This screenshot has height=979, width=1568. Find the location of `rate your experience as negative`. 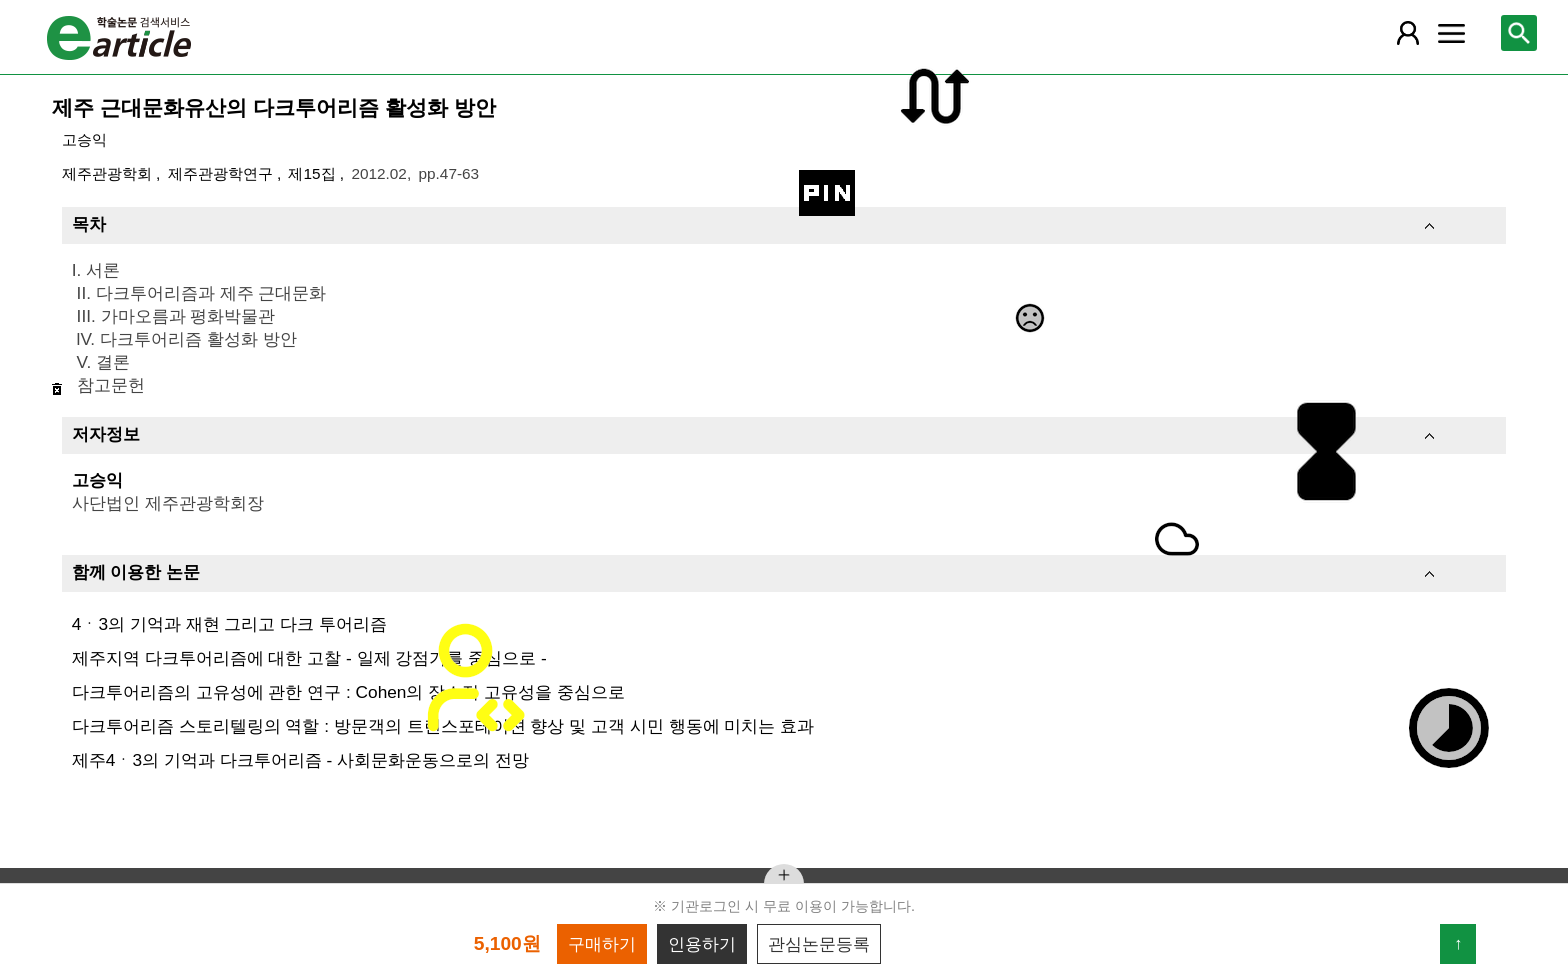

rate your experience as negative is located at coordinates (1030, 318).